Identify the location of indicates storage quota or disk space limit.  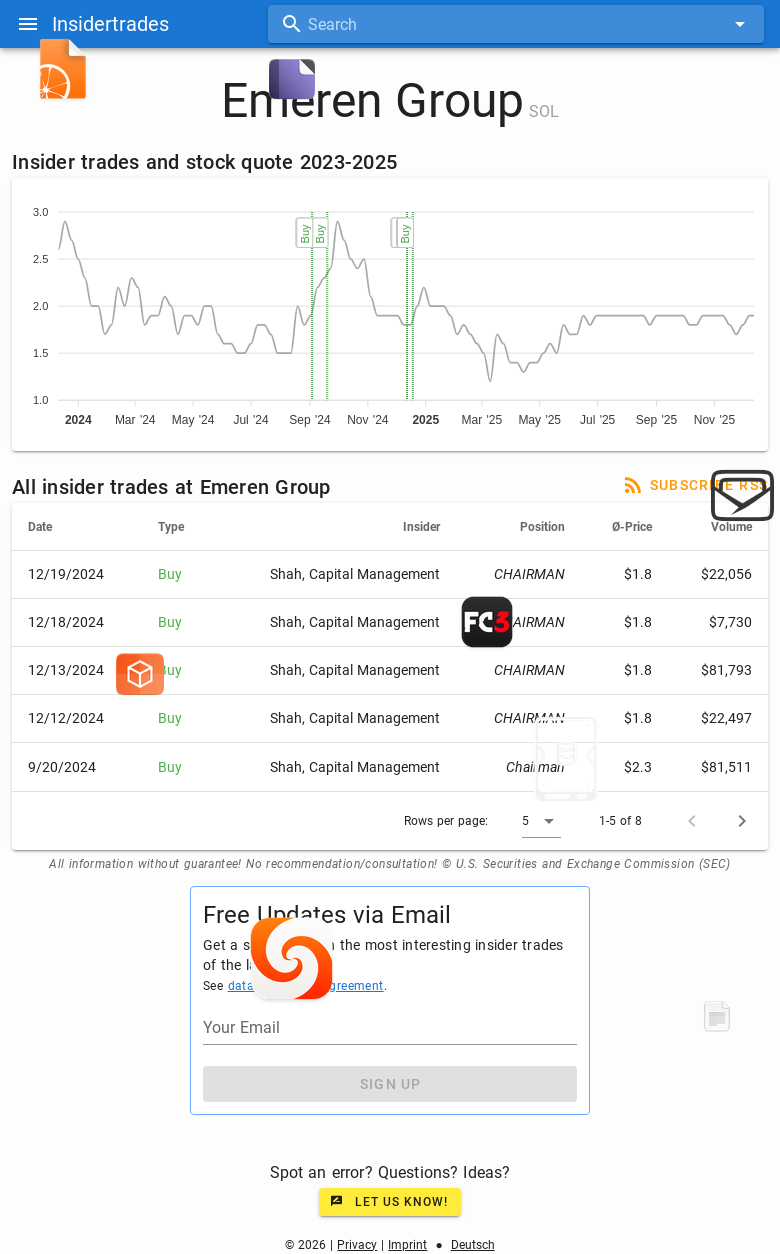
(566, 759).